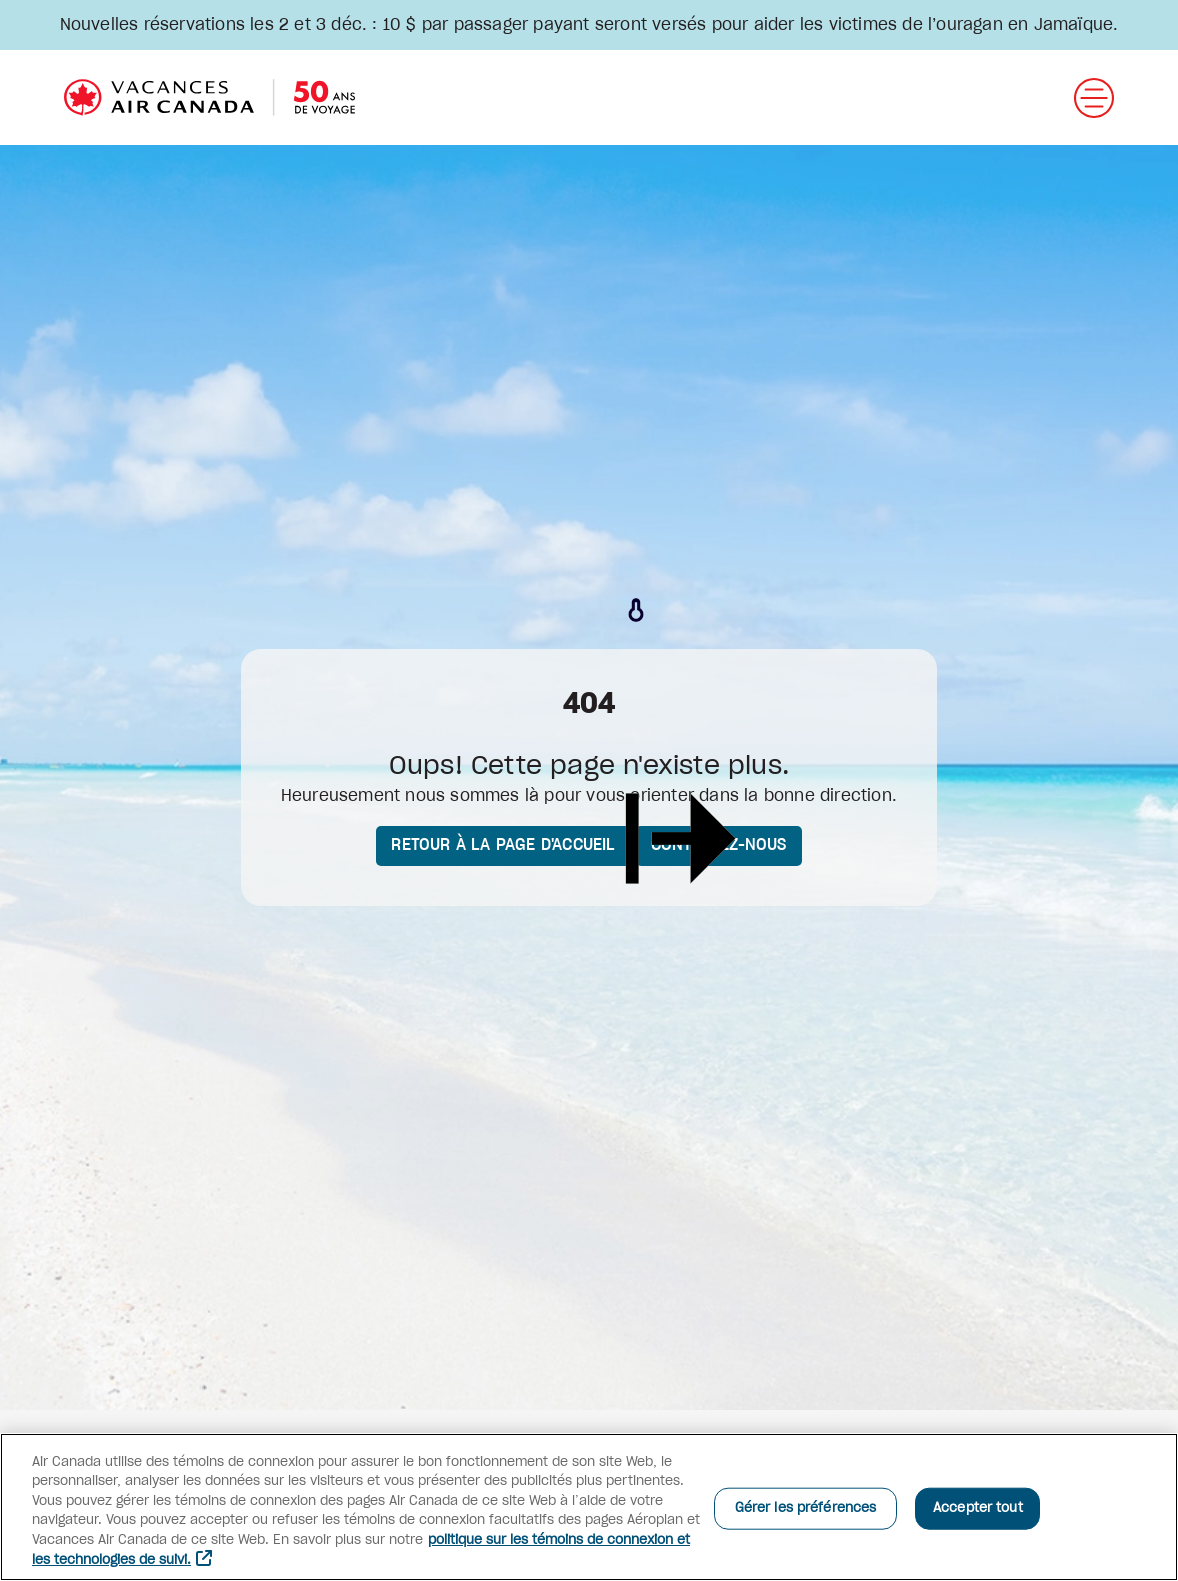 This screenshot has height=1581, width=1178. I want to click on indicates high temperature or heat warning, so click(636, 610).